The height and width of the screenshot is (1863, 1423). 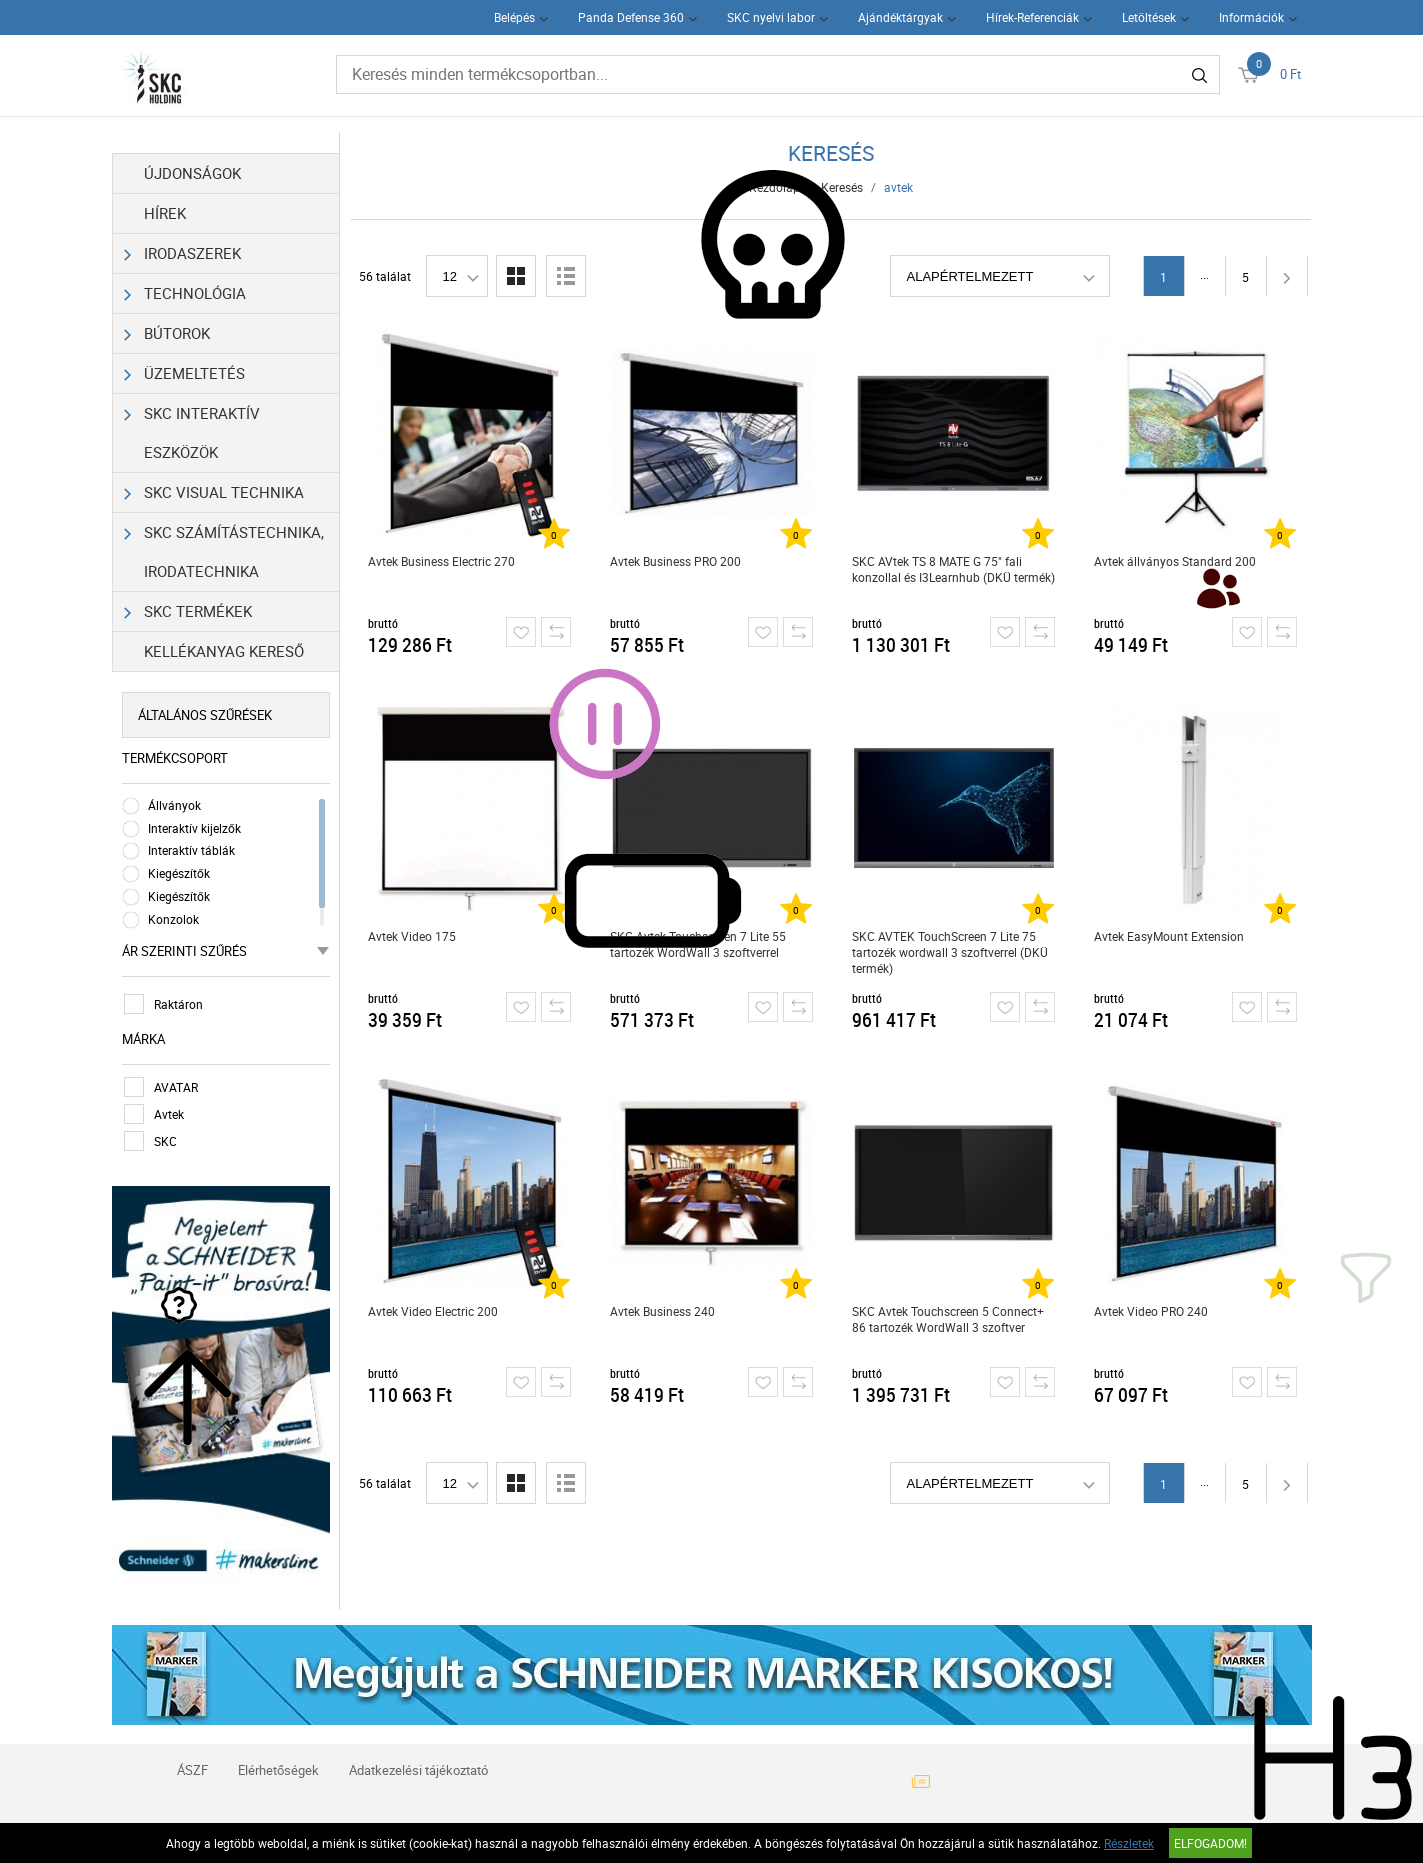 I want to click on view news feed or articles, so click(x=921, y=1781).